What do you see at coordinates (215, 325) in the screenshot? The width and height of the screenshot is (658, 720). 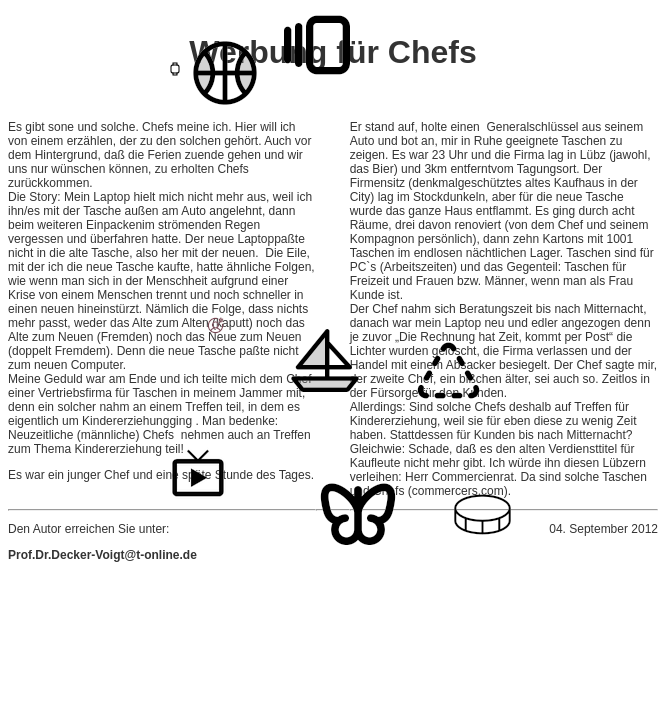 I see `access user profile settings` at bounding box center [215, 325].